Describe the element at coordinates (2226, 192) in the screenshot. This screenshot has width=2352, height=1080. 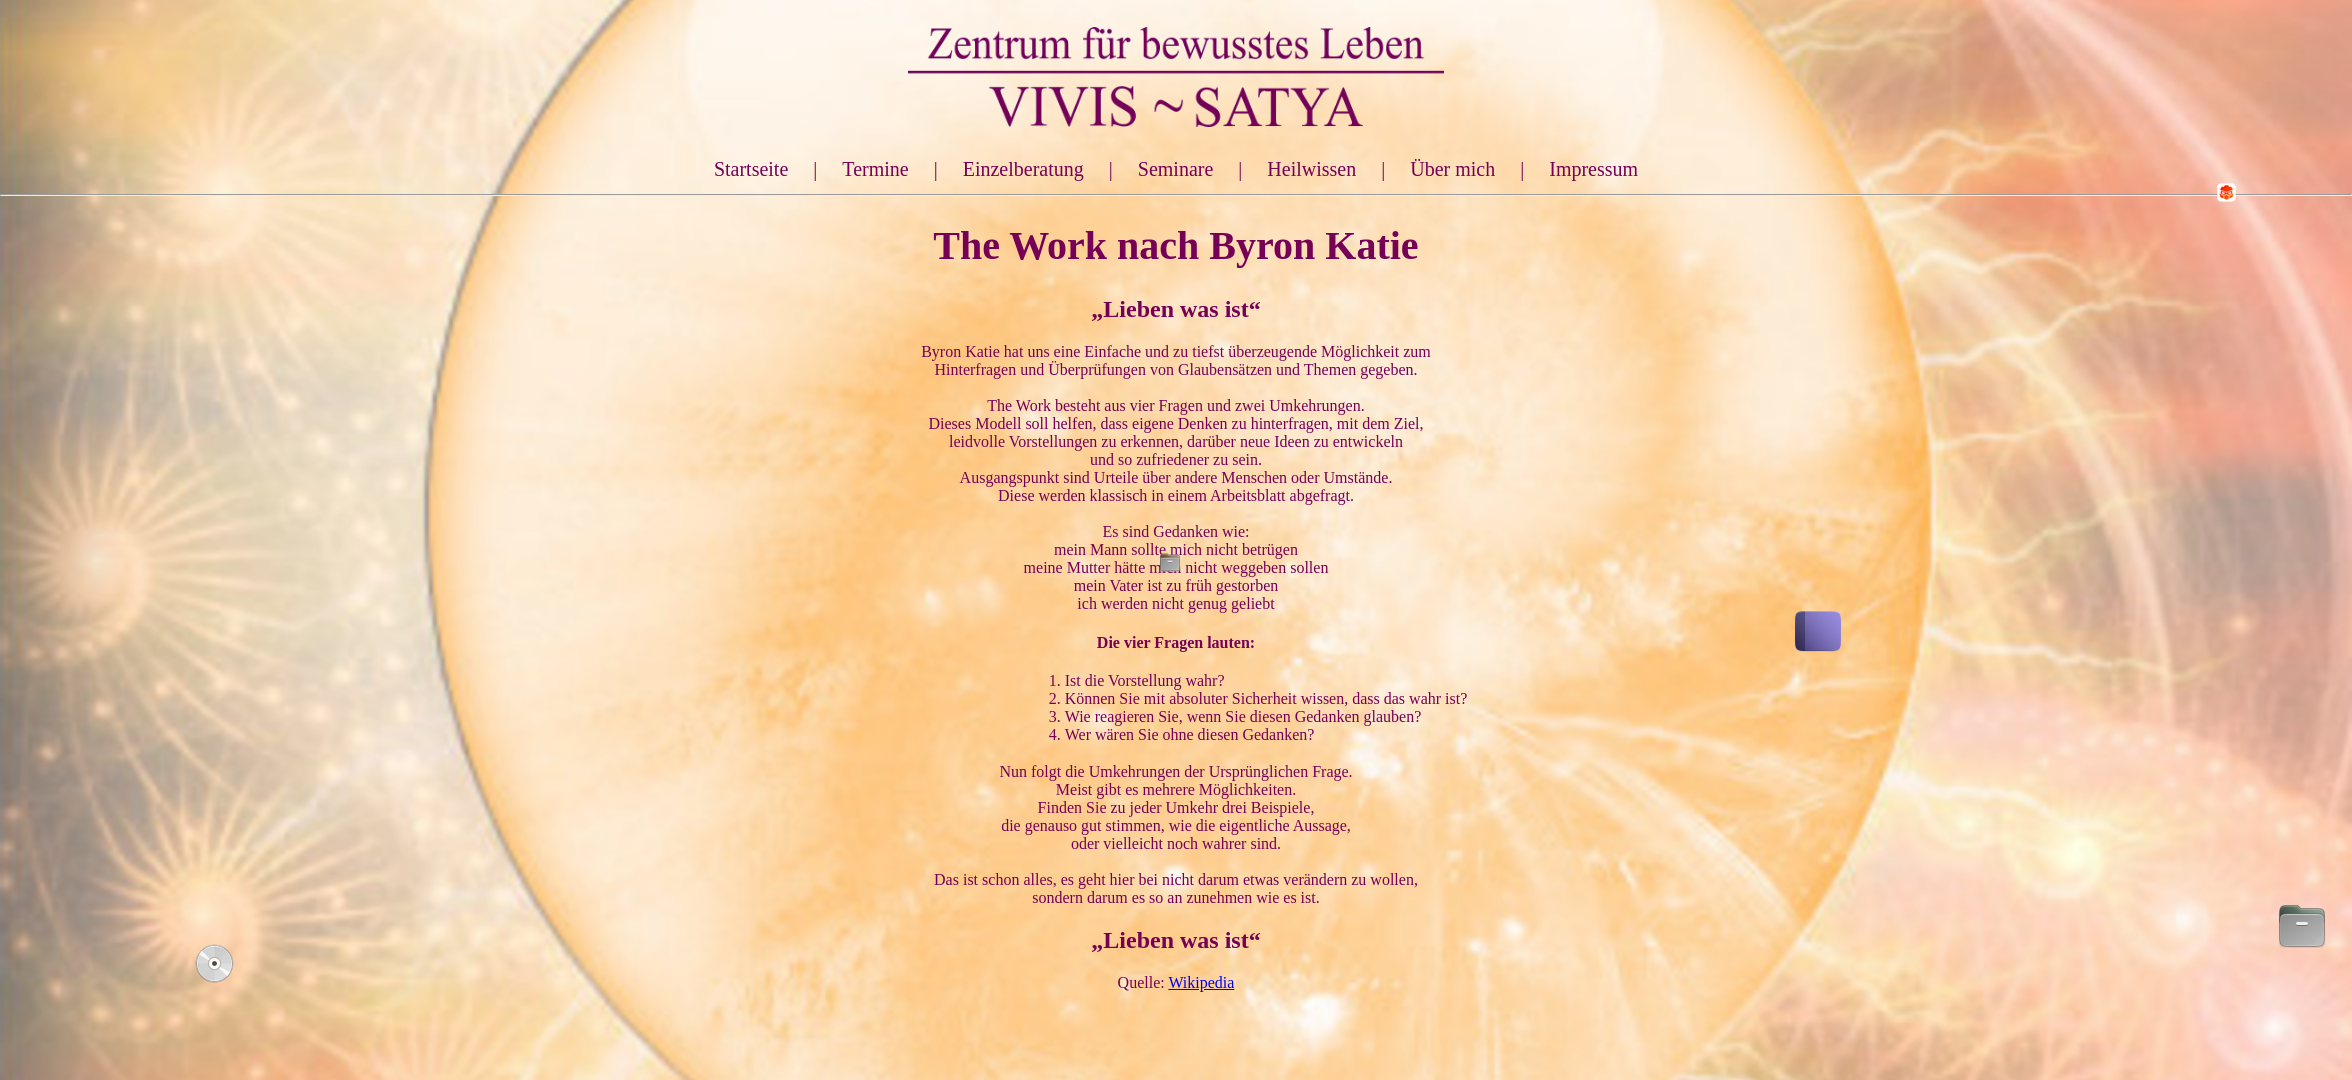
I see `open the Redot game engine application` at that location.